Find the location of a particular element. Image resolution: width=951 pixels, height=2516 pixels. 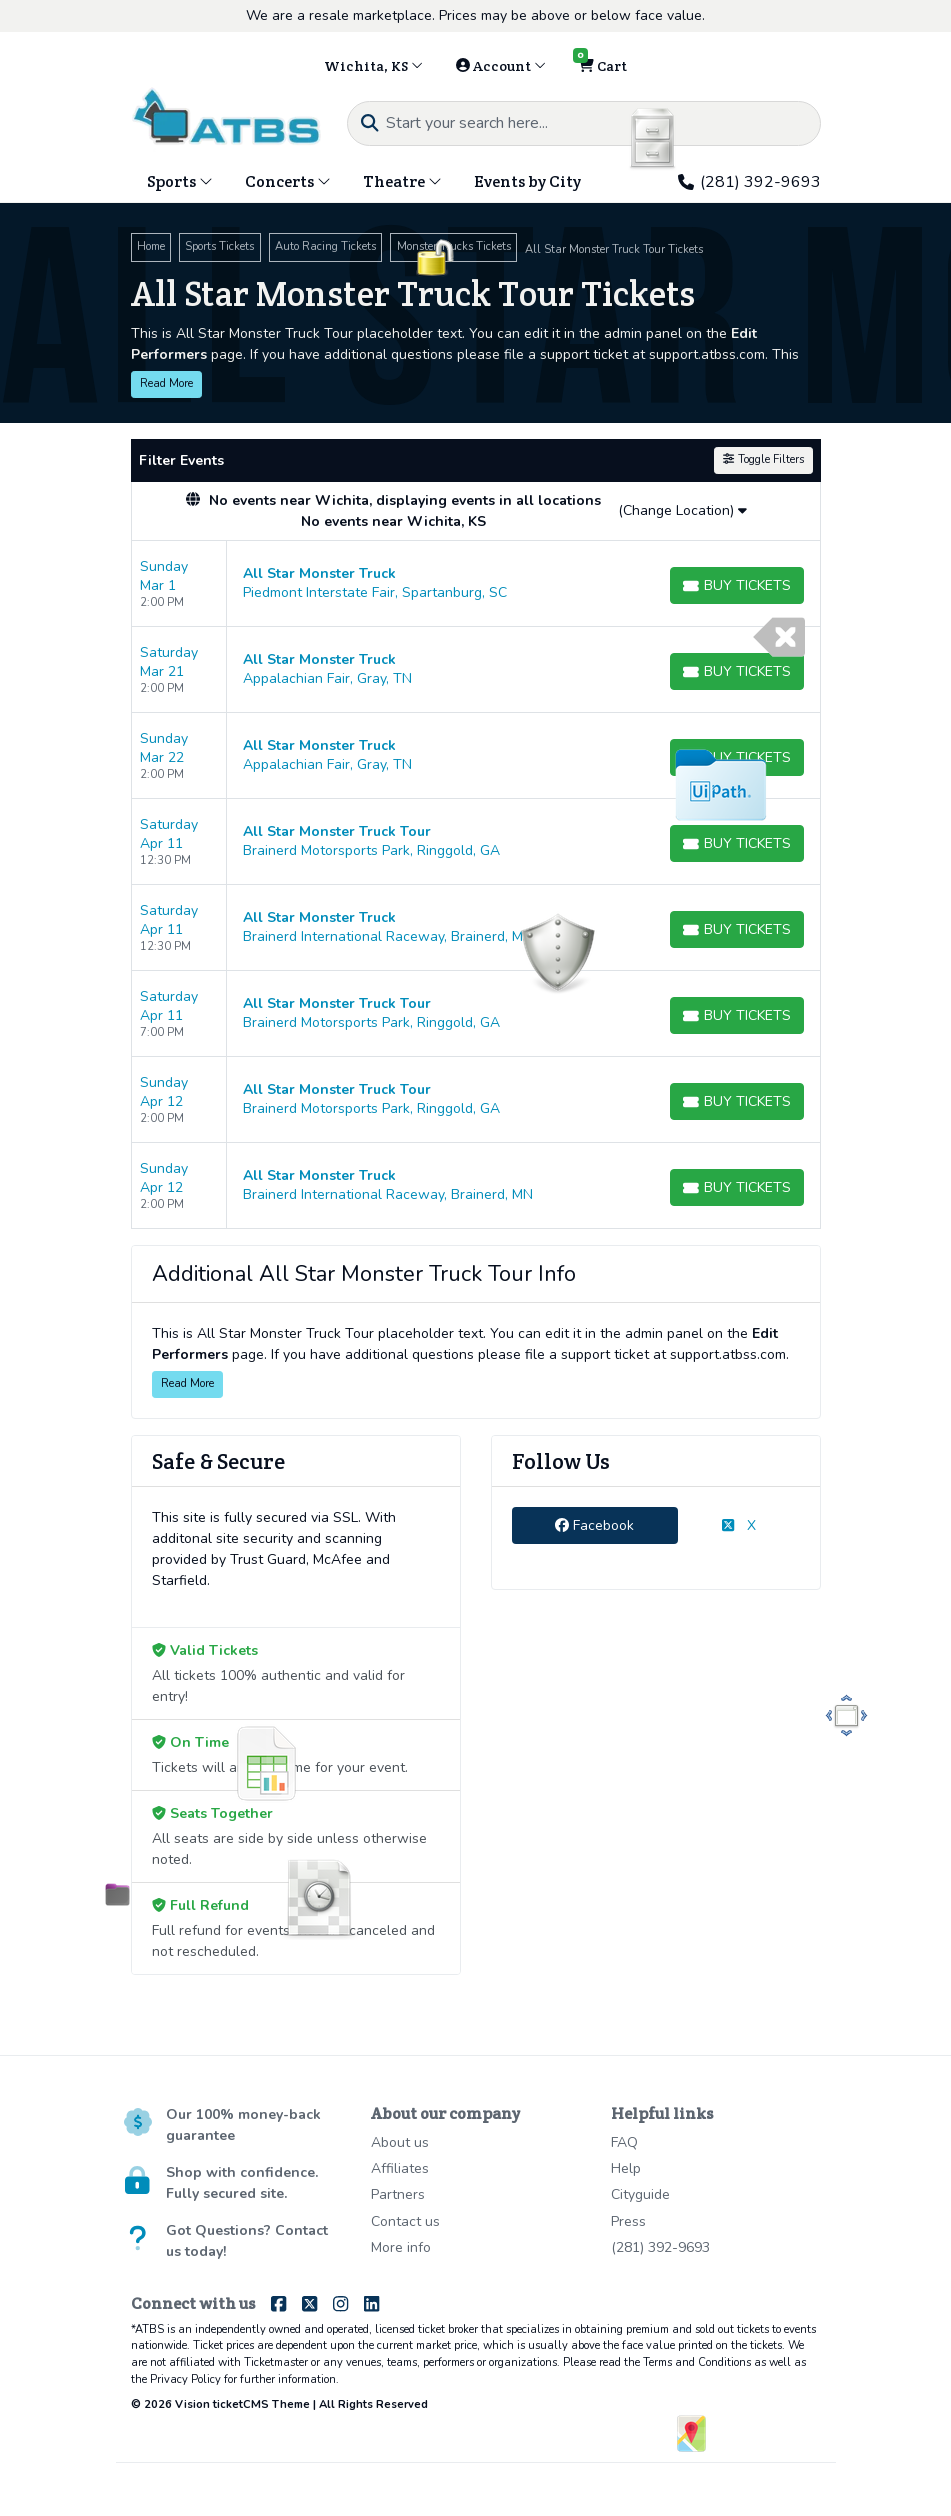

image is currently loading is located at coordinates (320, 1897).